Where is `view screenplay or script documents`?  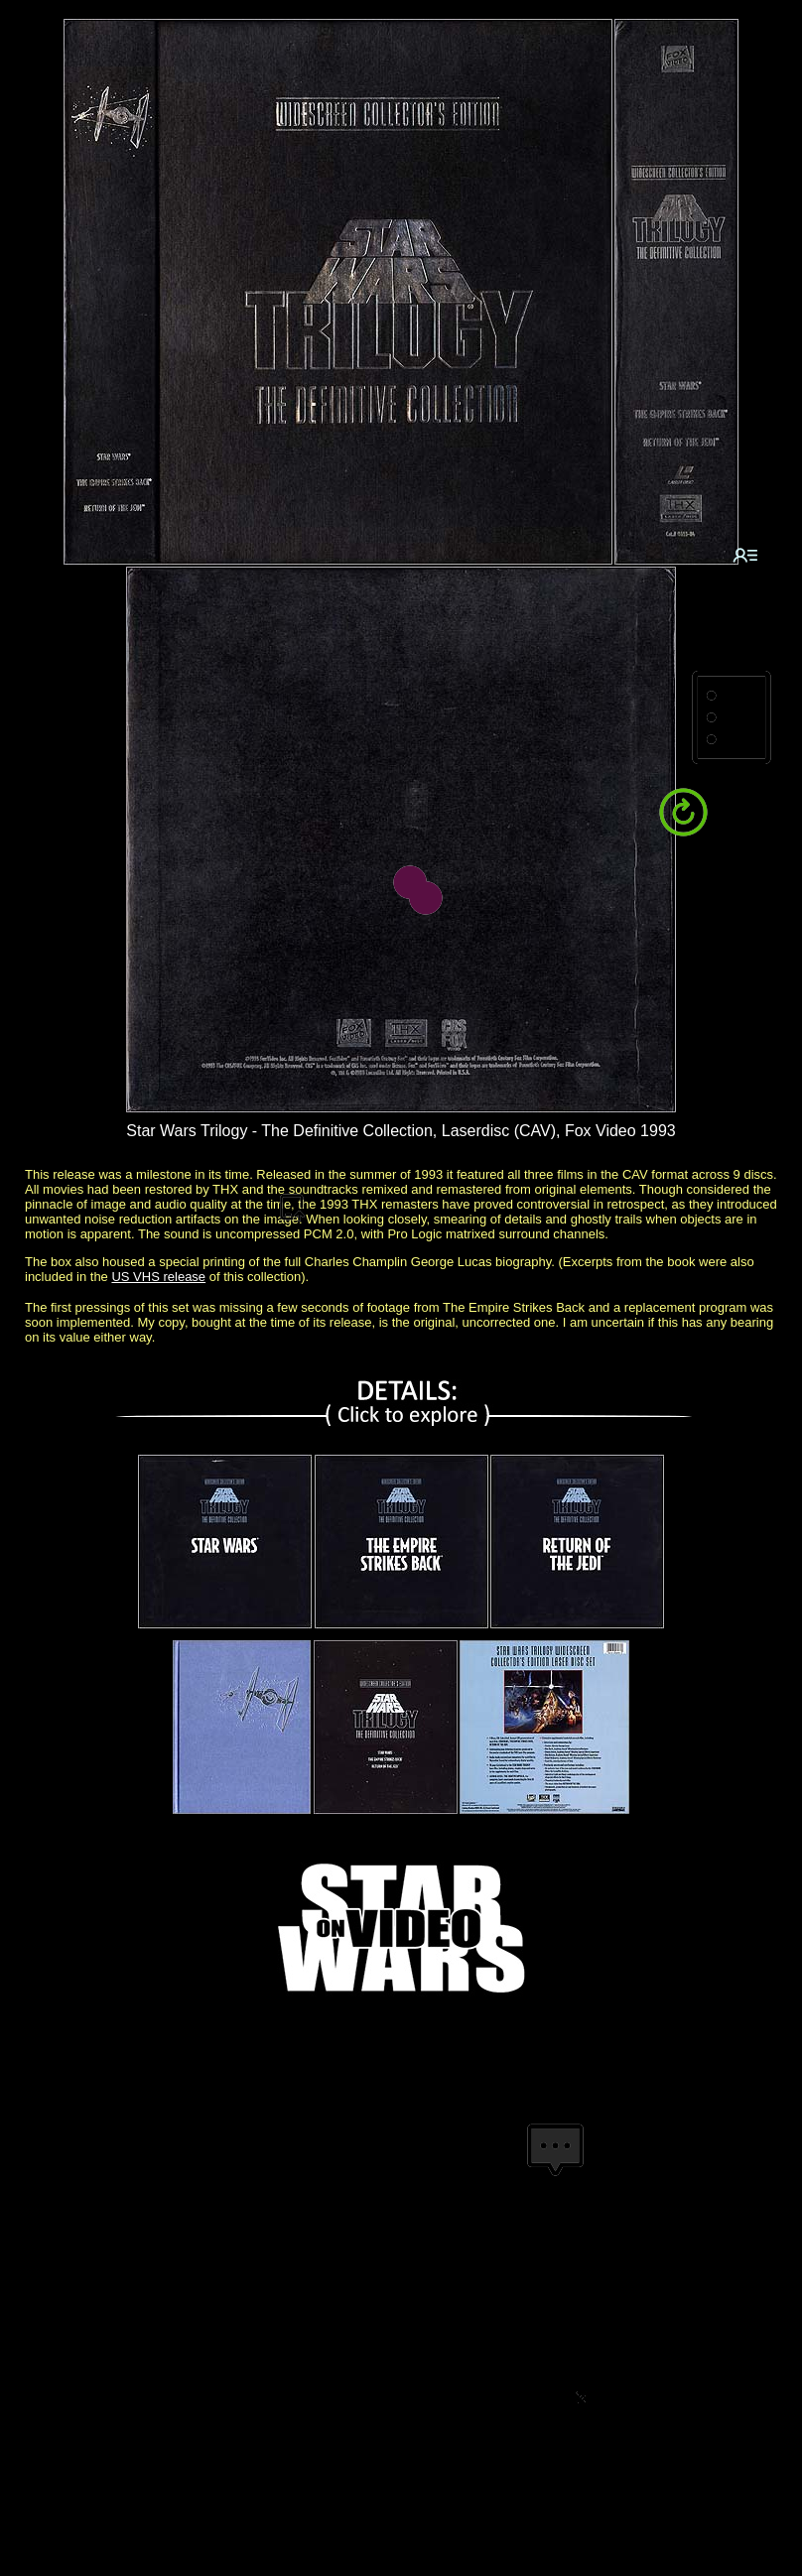
view screenplay or script documents is located at coordinates (732, 717).